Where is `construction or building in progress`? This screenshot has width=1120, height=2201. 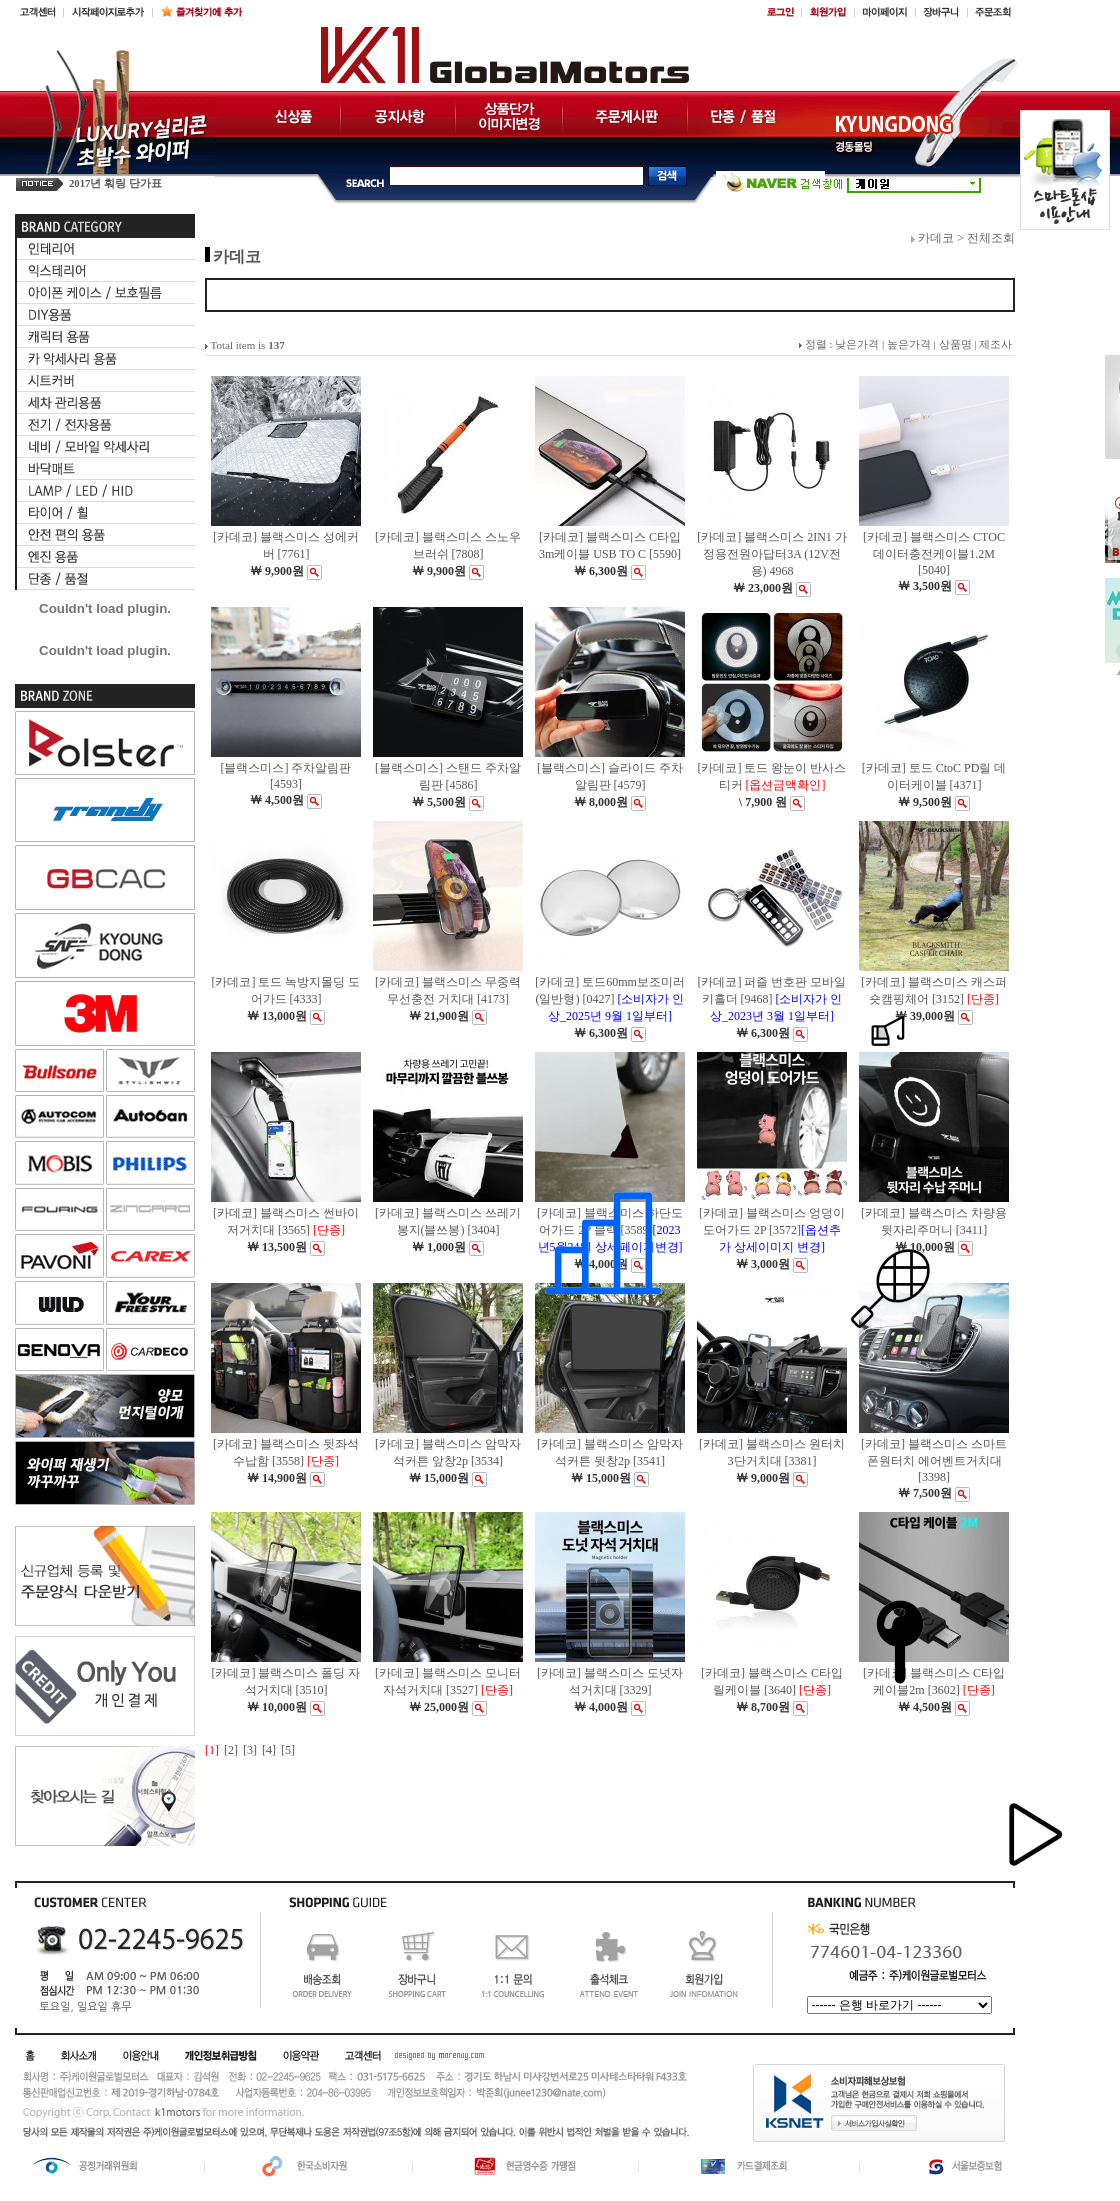
construction or building in progress is located at coordinates (888, 1032).